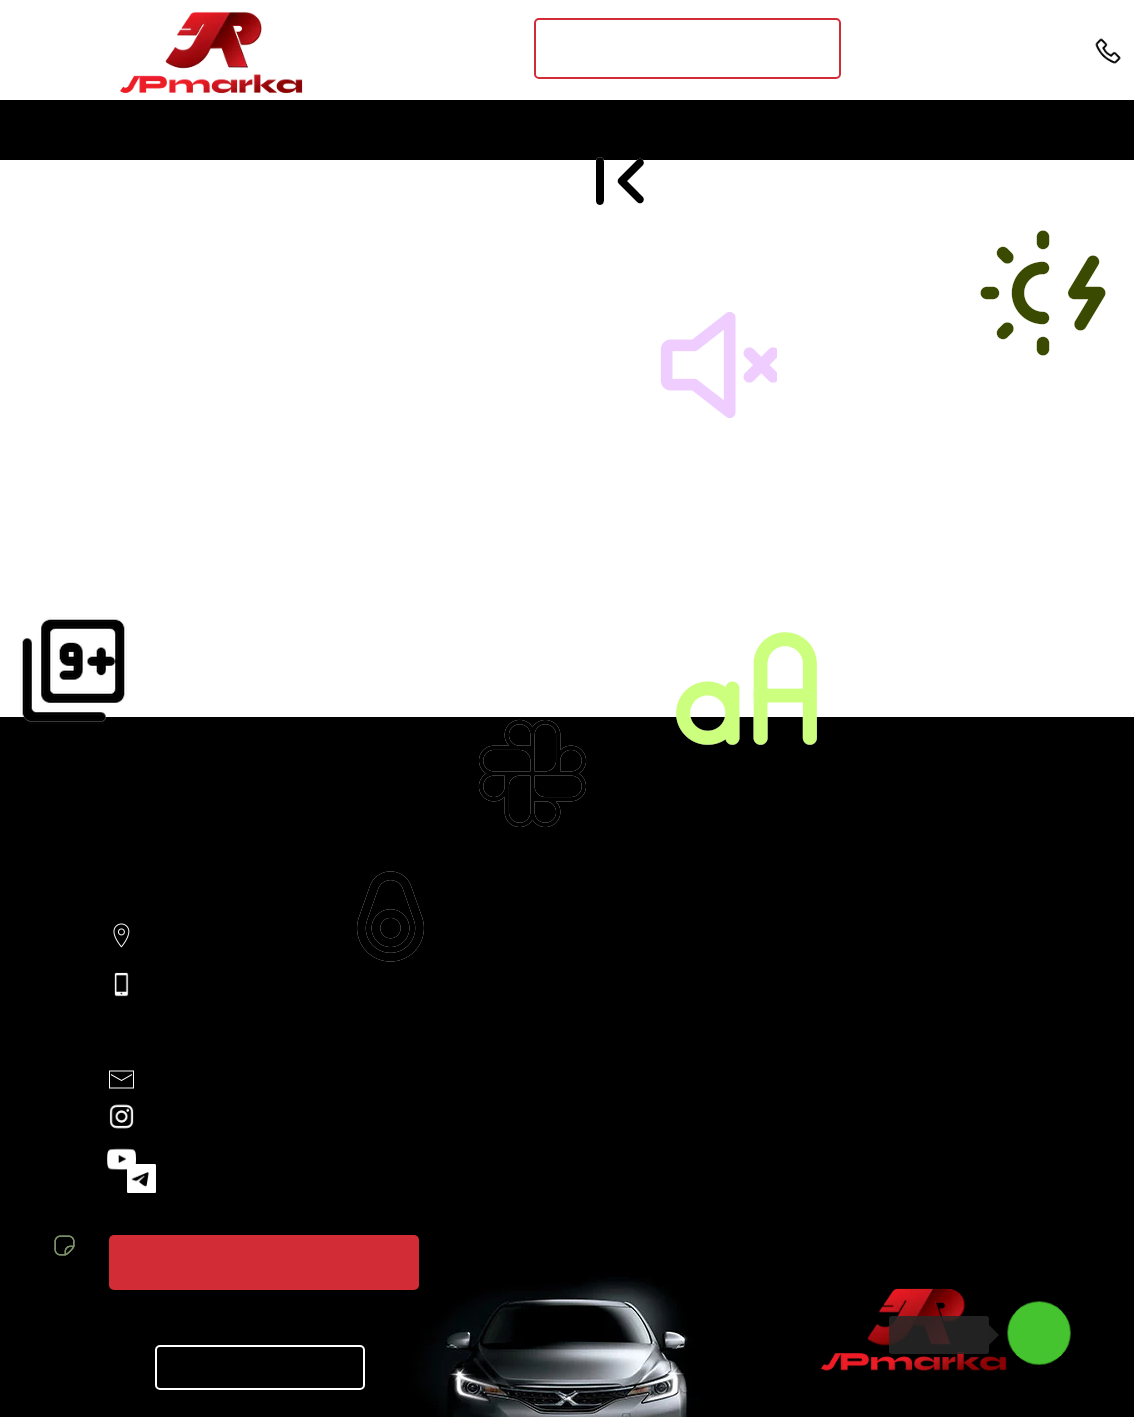 This screenshot has width=1134, height=1417. I want to click on toggle between uppercase and lowercase text, so click(746, 688).